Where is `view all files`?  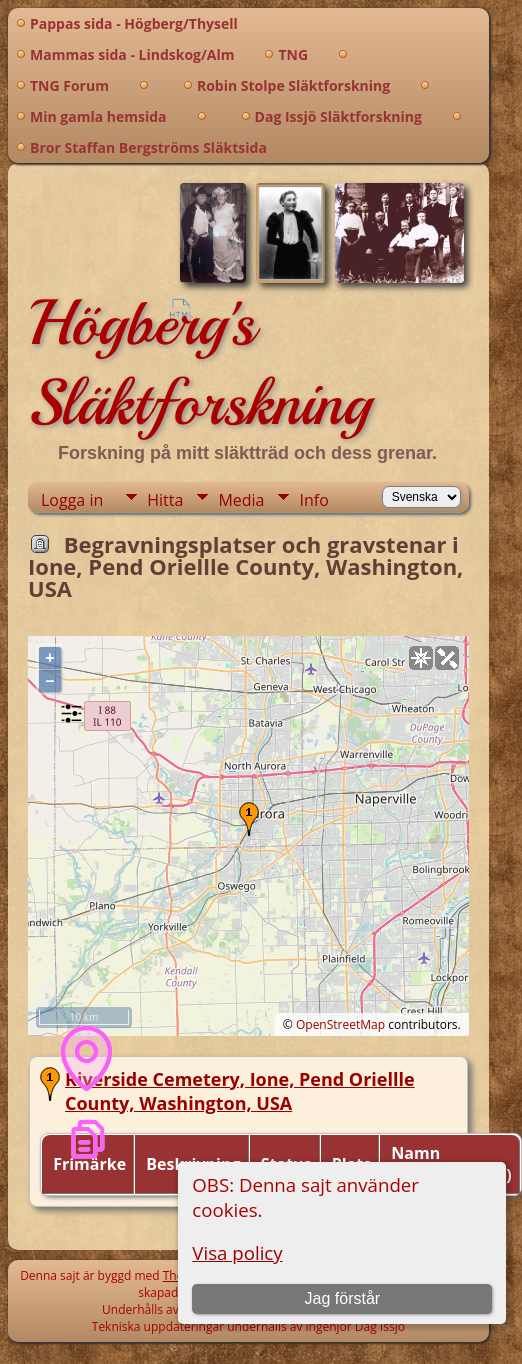 view all files is located at coordinates (87, 1139).